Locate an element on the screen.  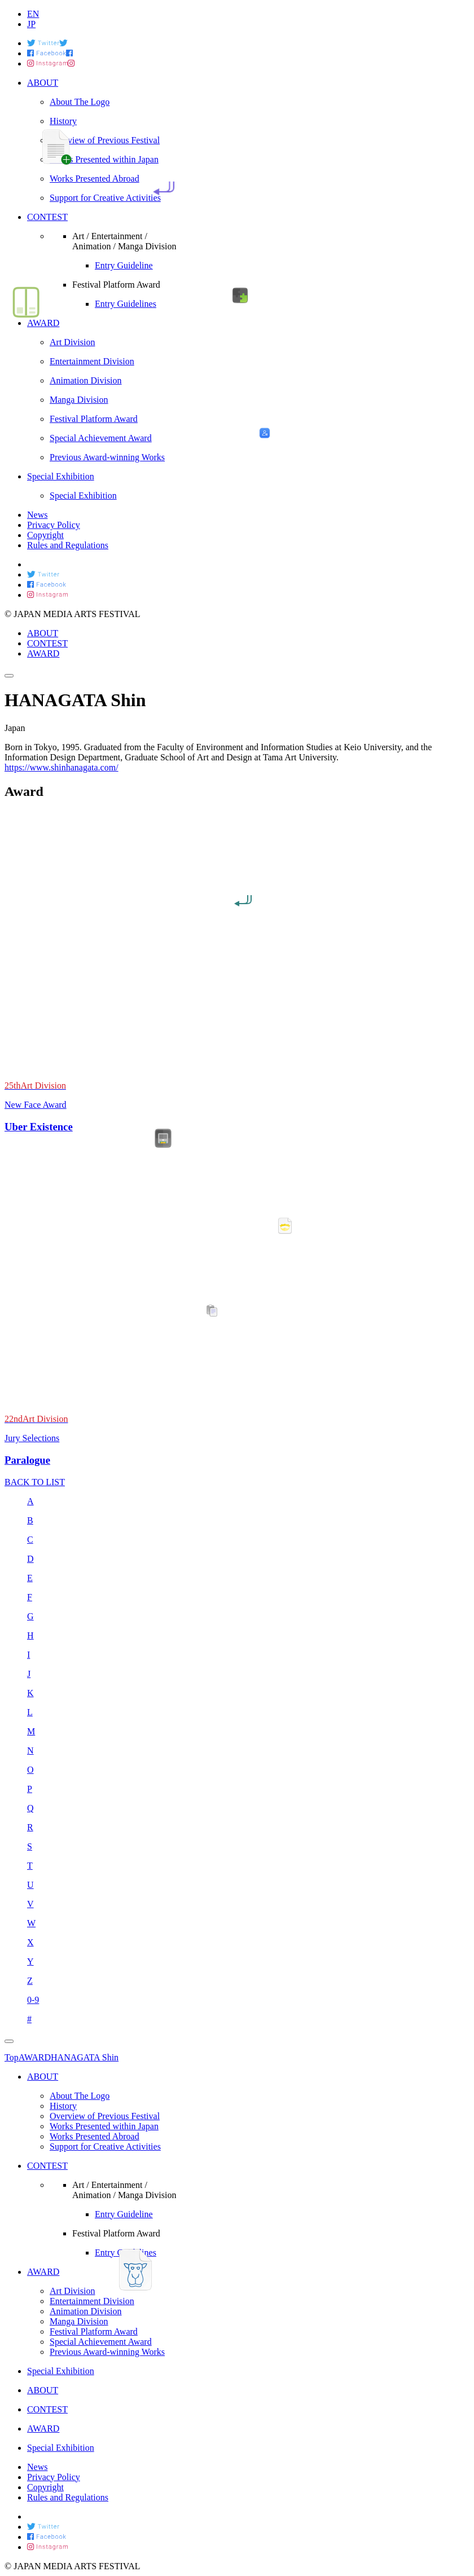
create a new document is located at coordinates (56, 147).